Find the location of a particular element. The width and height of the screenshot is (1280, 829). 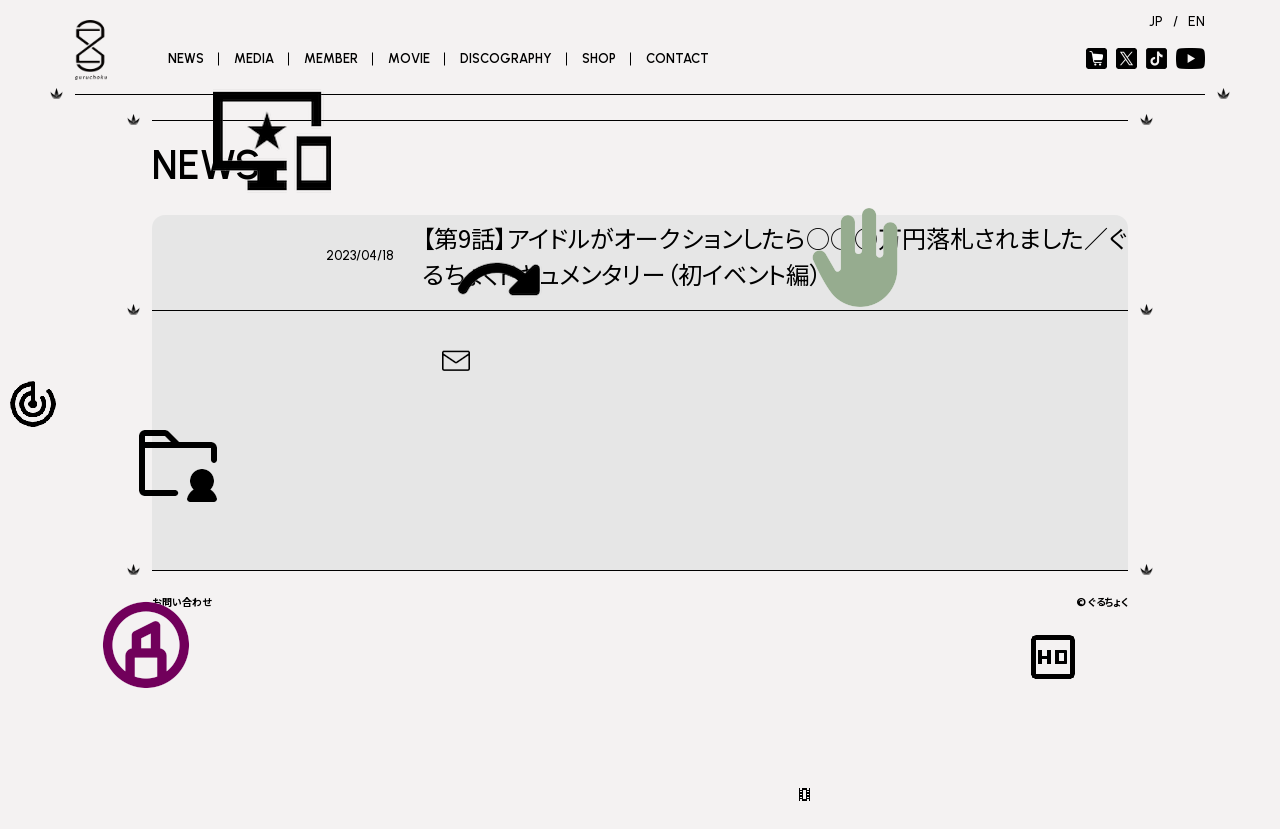

stop or pause an action is located at coordinates (858, 257).